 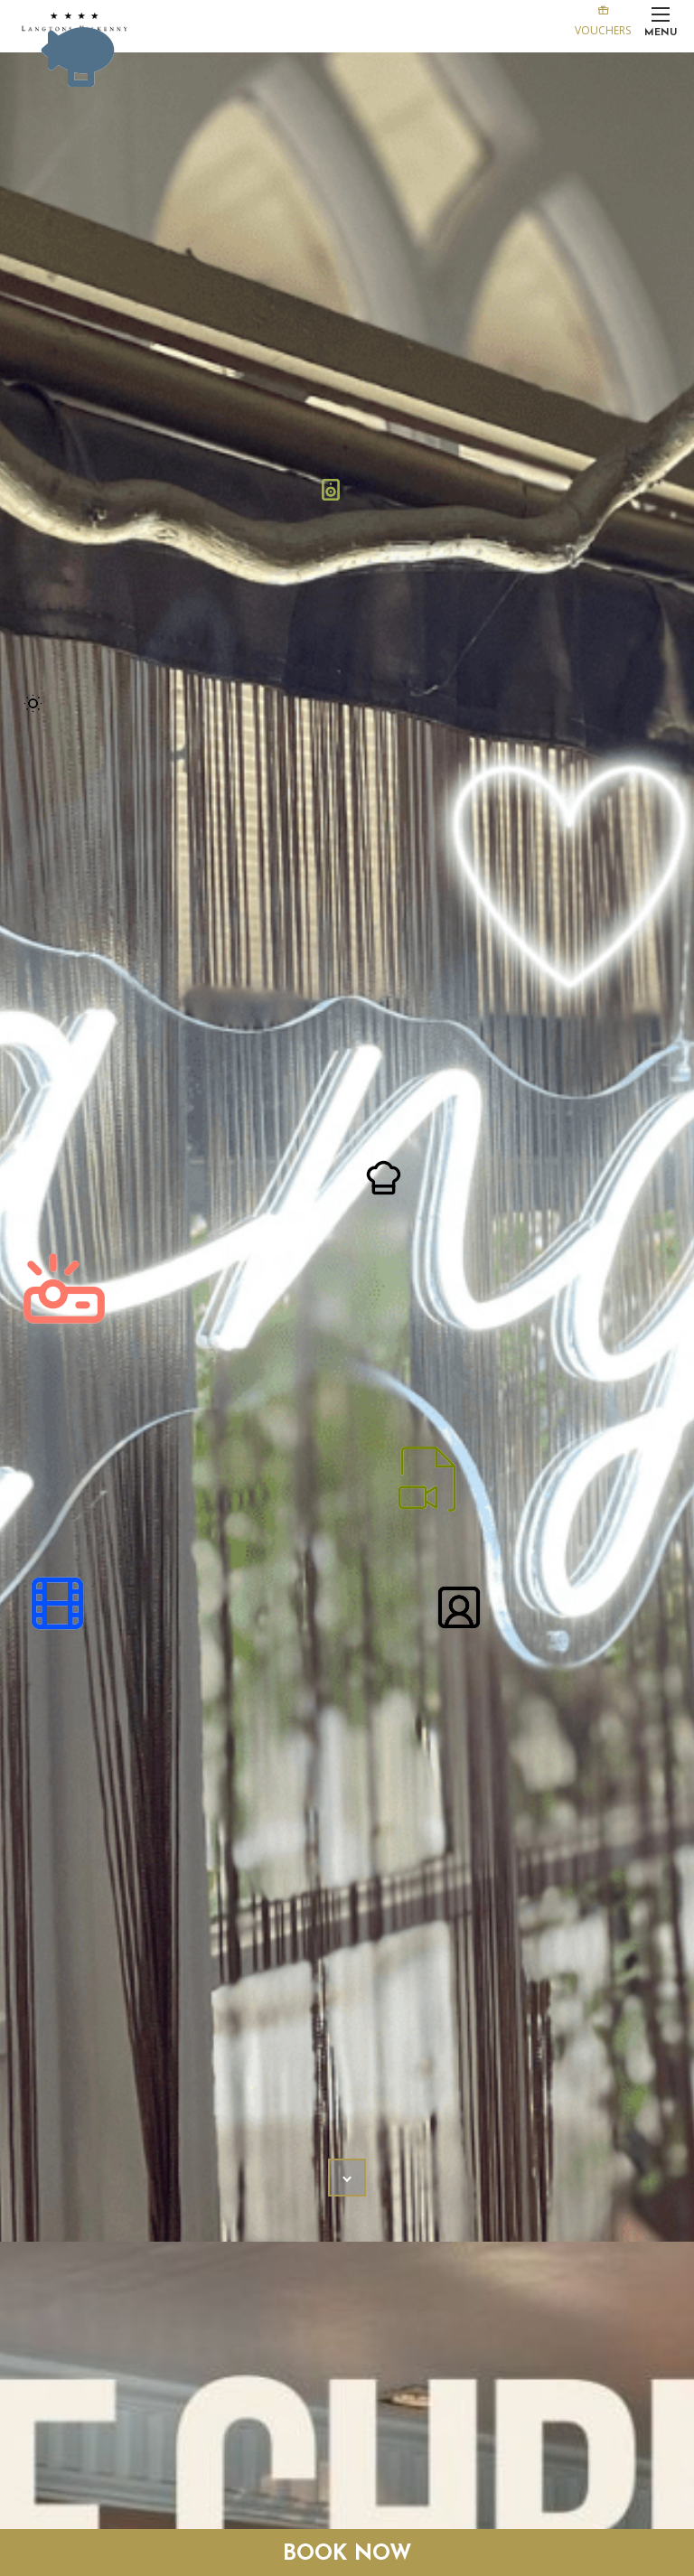 What do you see at coordinates (428, 1479) in the screenshot?
I see `access a video file` at bounding box center [428, 1479].